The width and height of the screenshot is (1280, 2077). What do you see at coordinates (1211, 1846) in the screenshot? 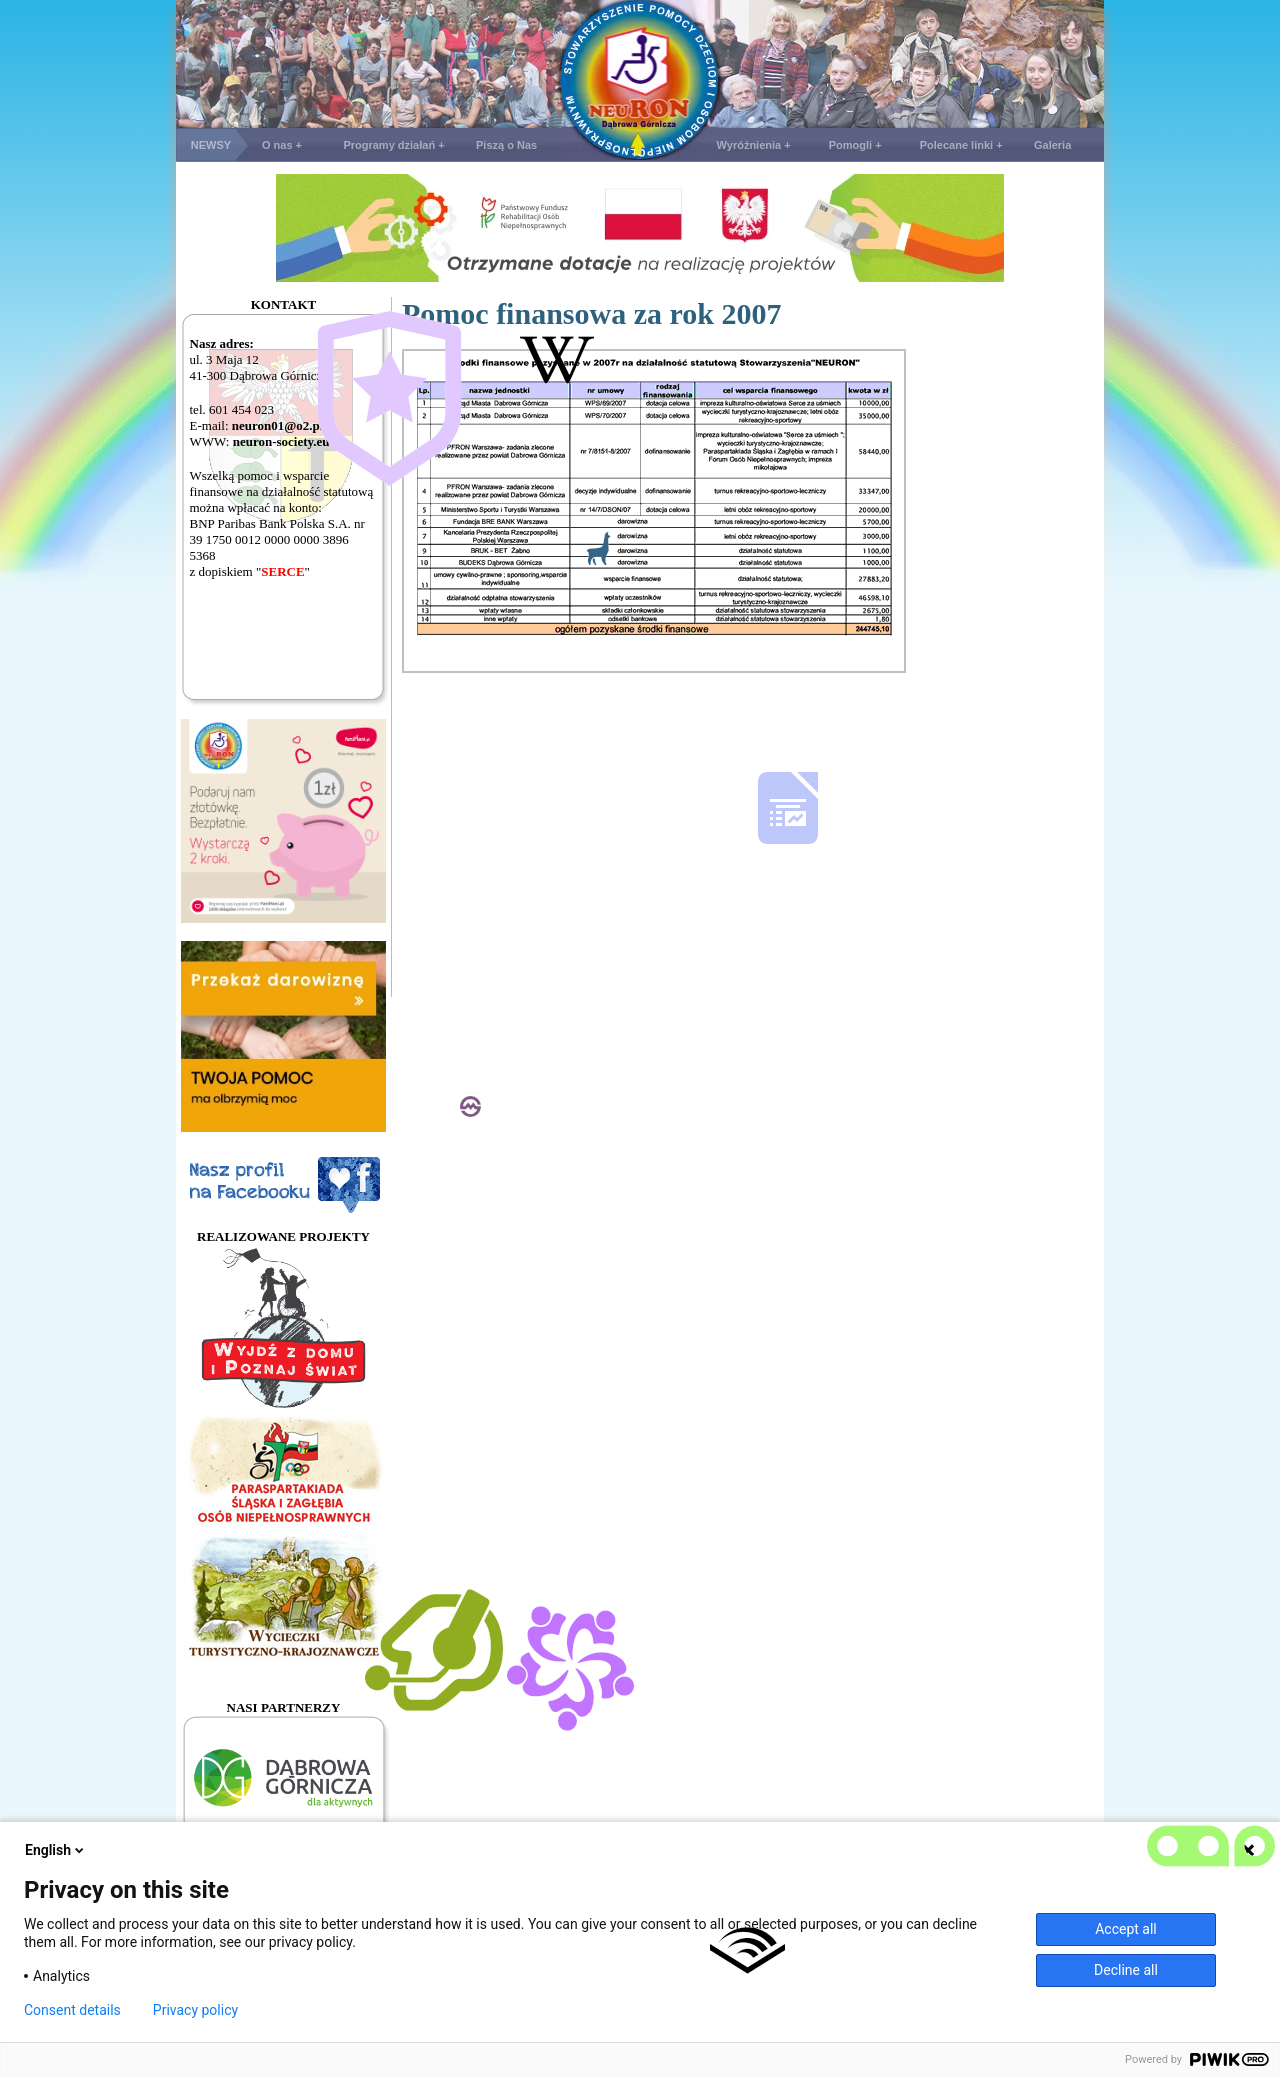
I see `visit the Thangs 3D model platform` at bounding box center [1211, 1846].